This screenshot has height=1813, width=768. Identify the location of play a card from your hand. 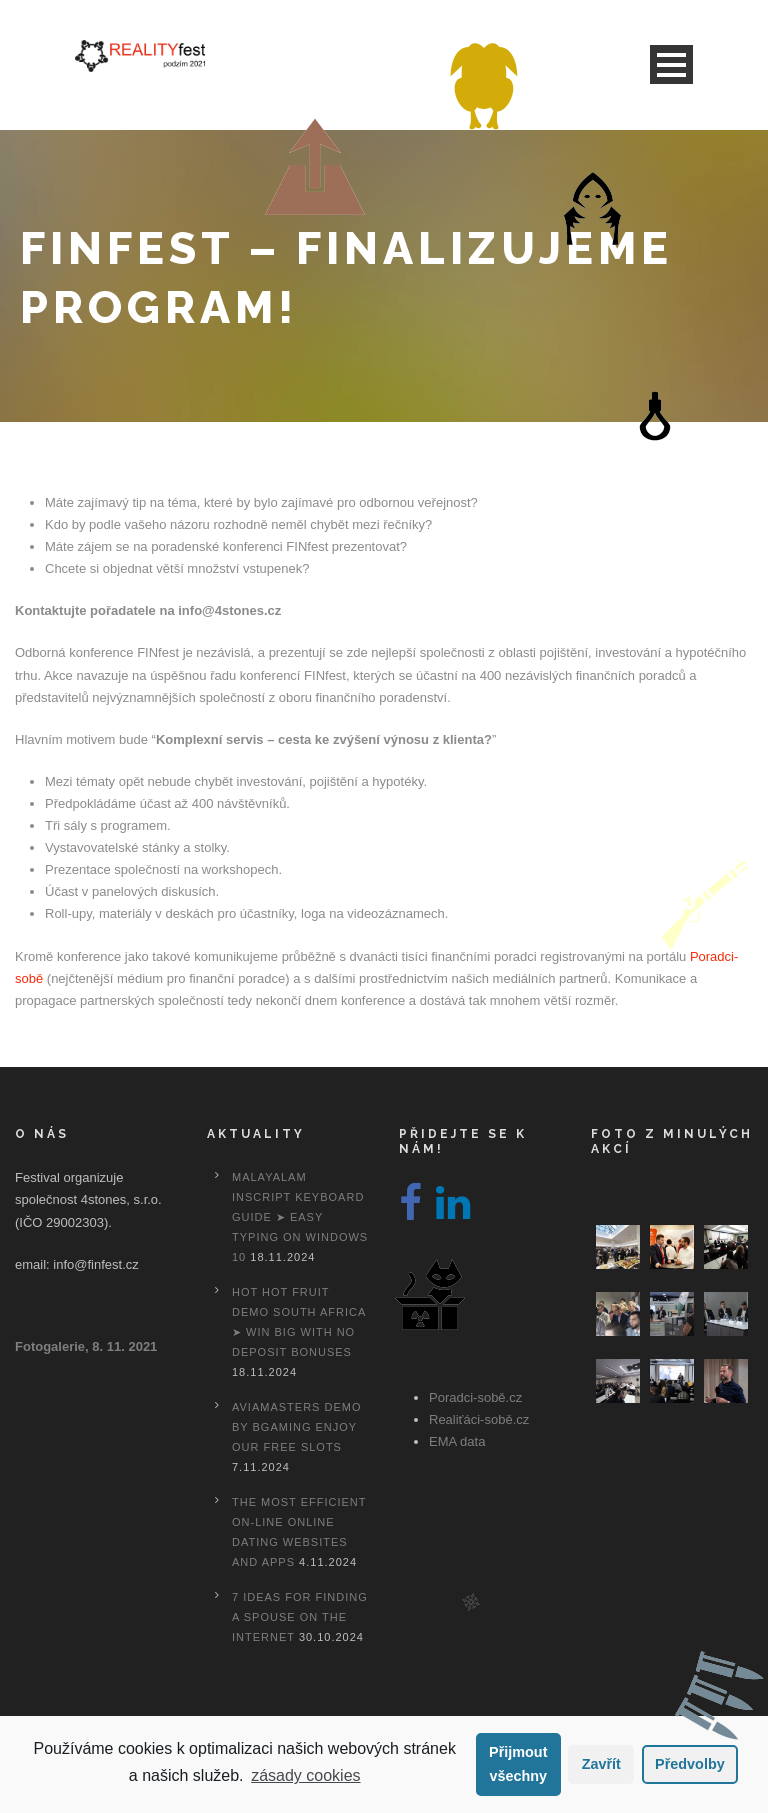
(315, 165).